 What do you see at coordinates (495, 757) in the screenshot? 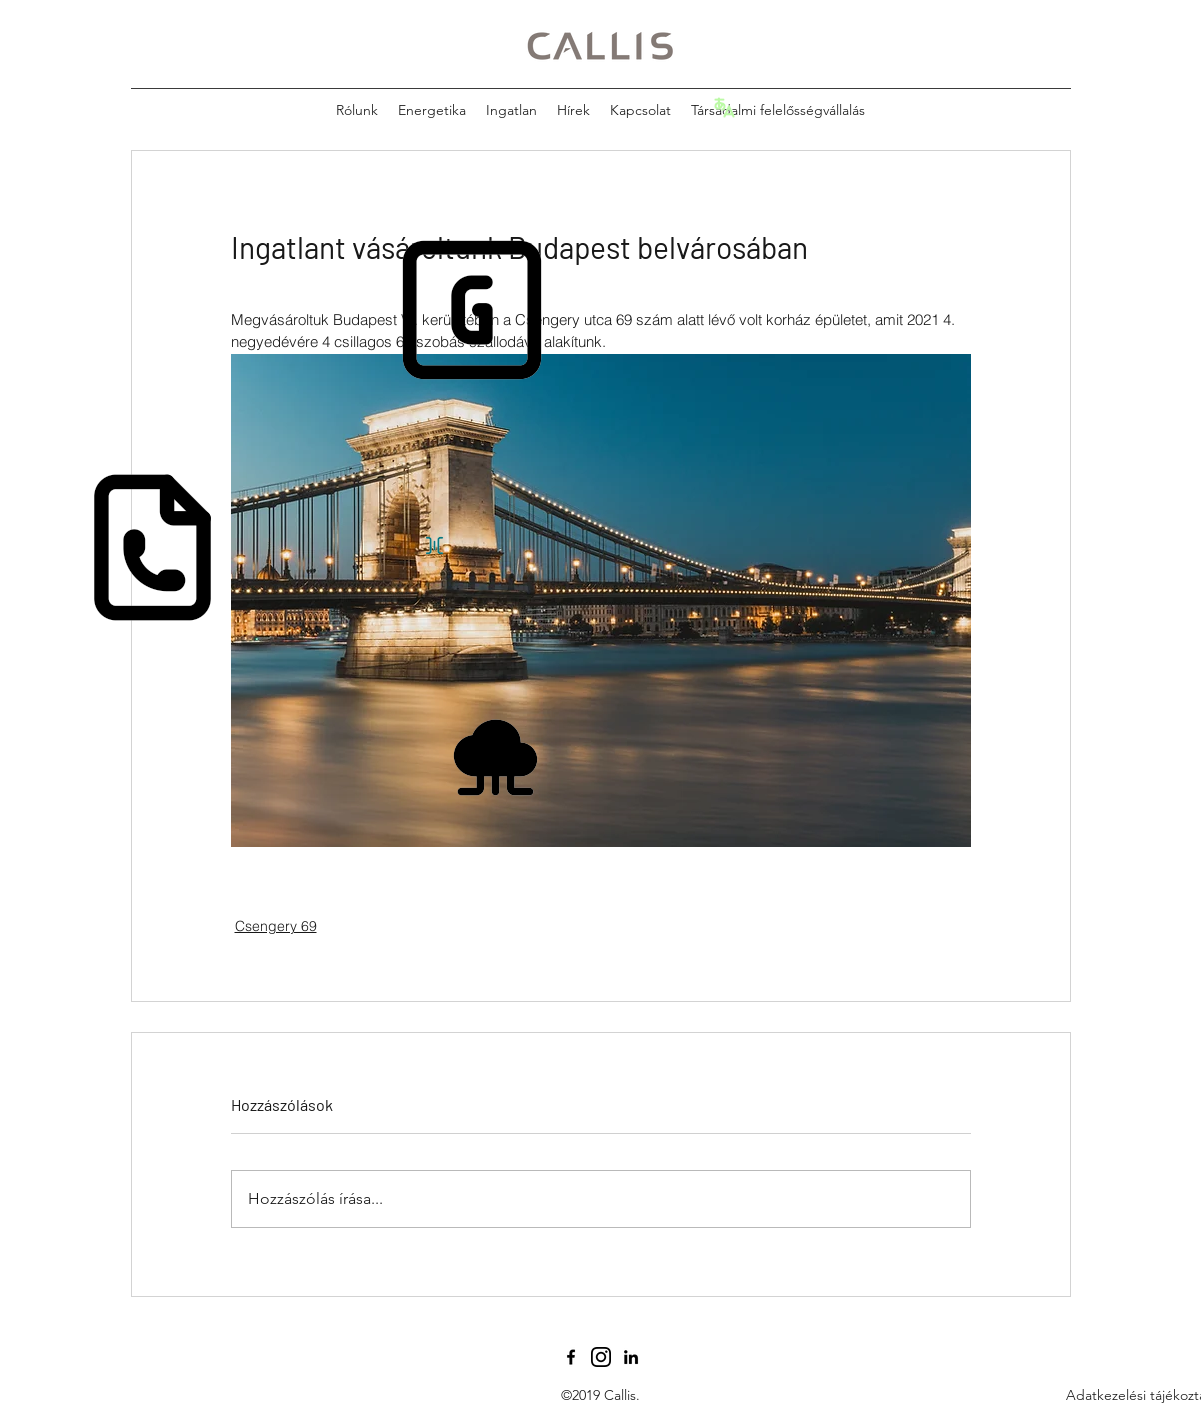
I see `access cloud computing services` at bounding box center [495, 757].